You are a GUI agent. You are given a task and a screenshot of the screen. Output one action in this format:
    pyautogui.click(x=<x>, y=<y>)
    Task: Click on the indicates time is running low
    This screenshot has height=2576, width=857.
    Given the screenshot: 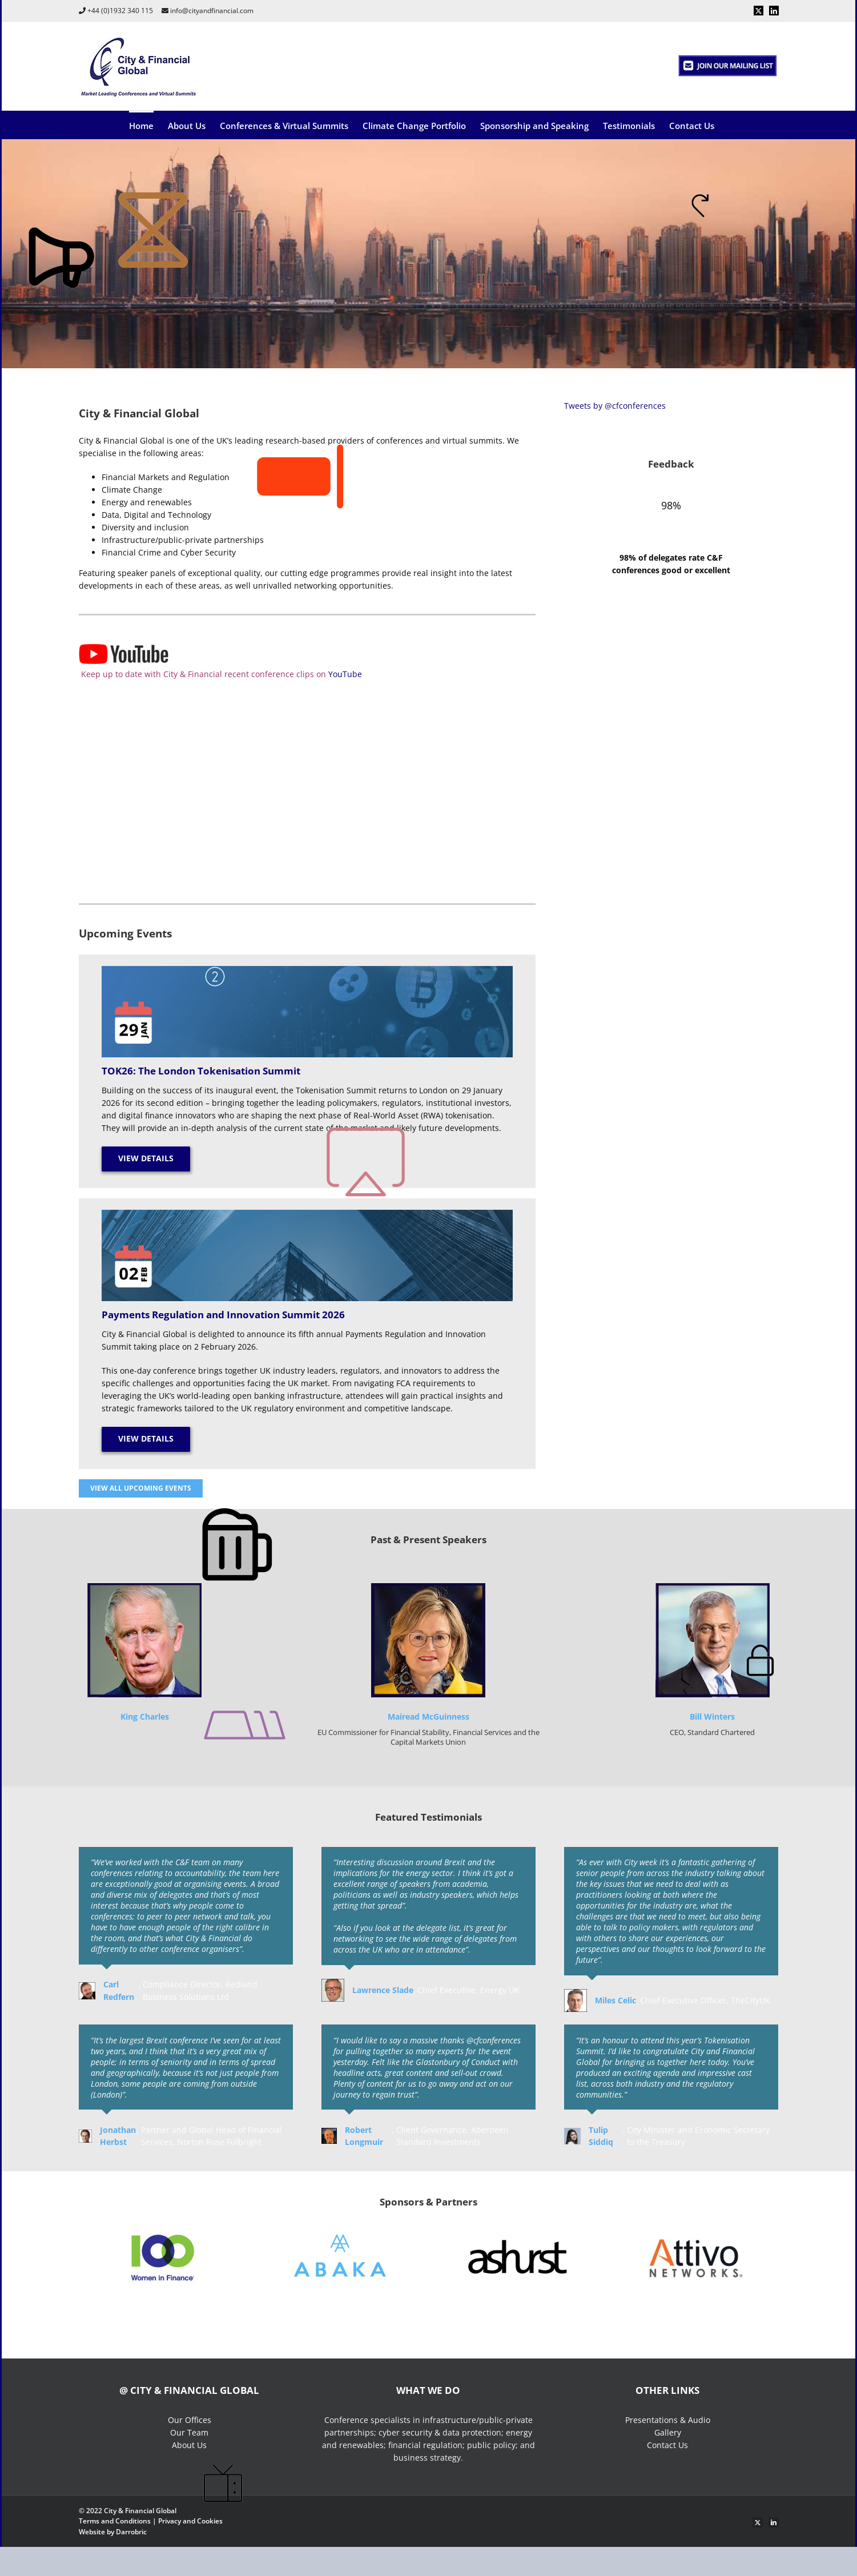 What is the action you would take?
    pyautogui.click(x=153, y=230)
    